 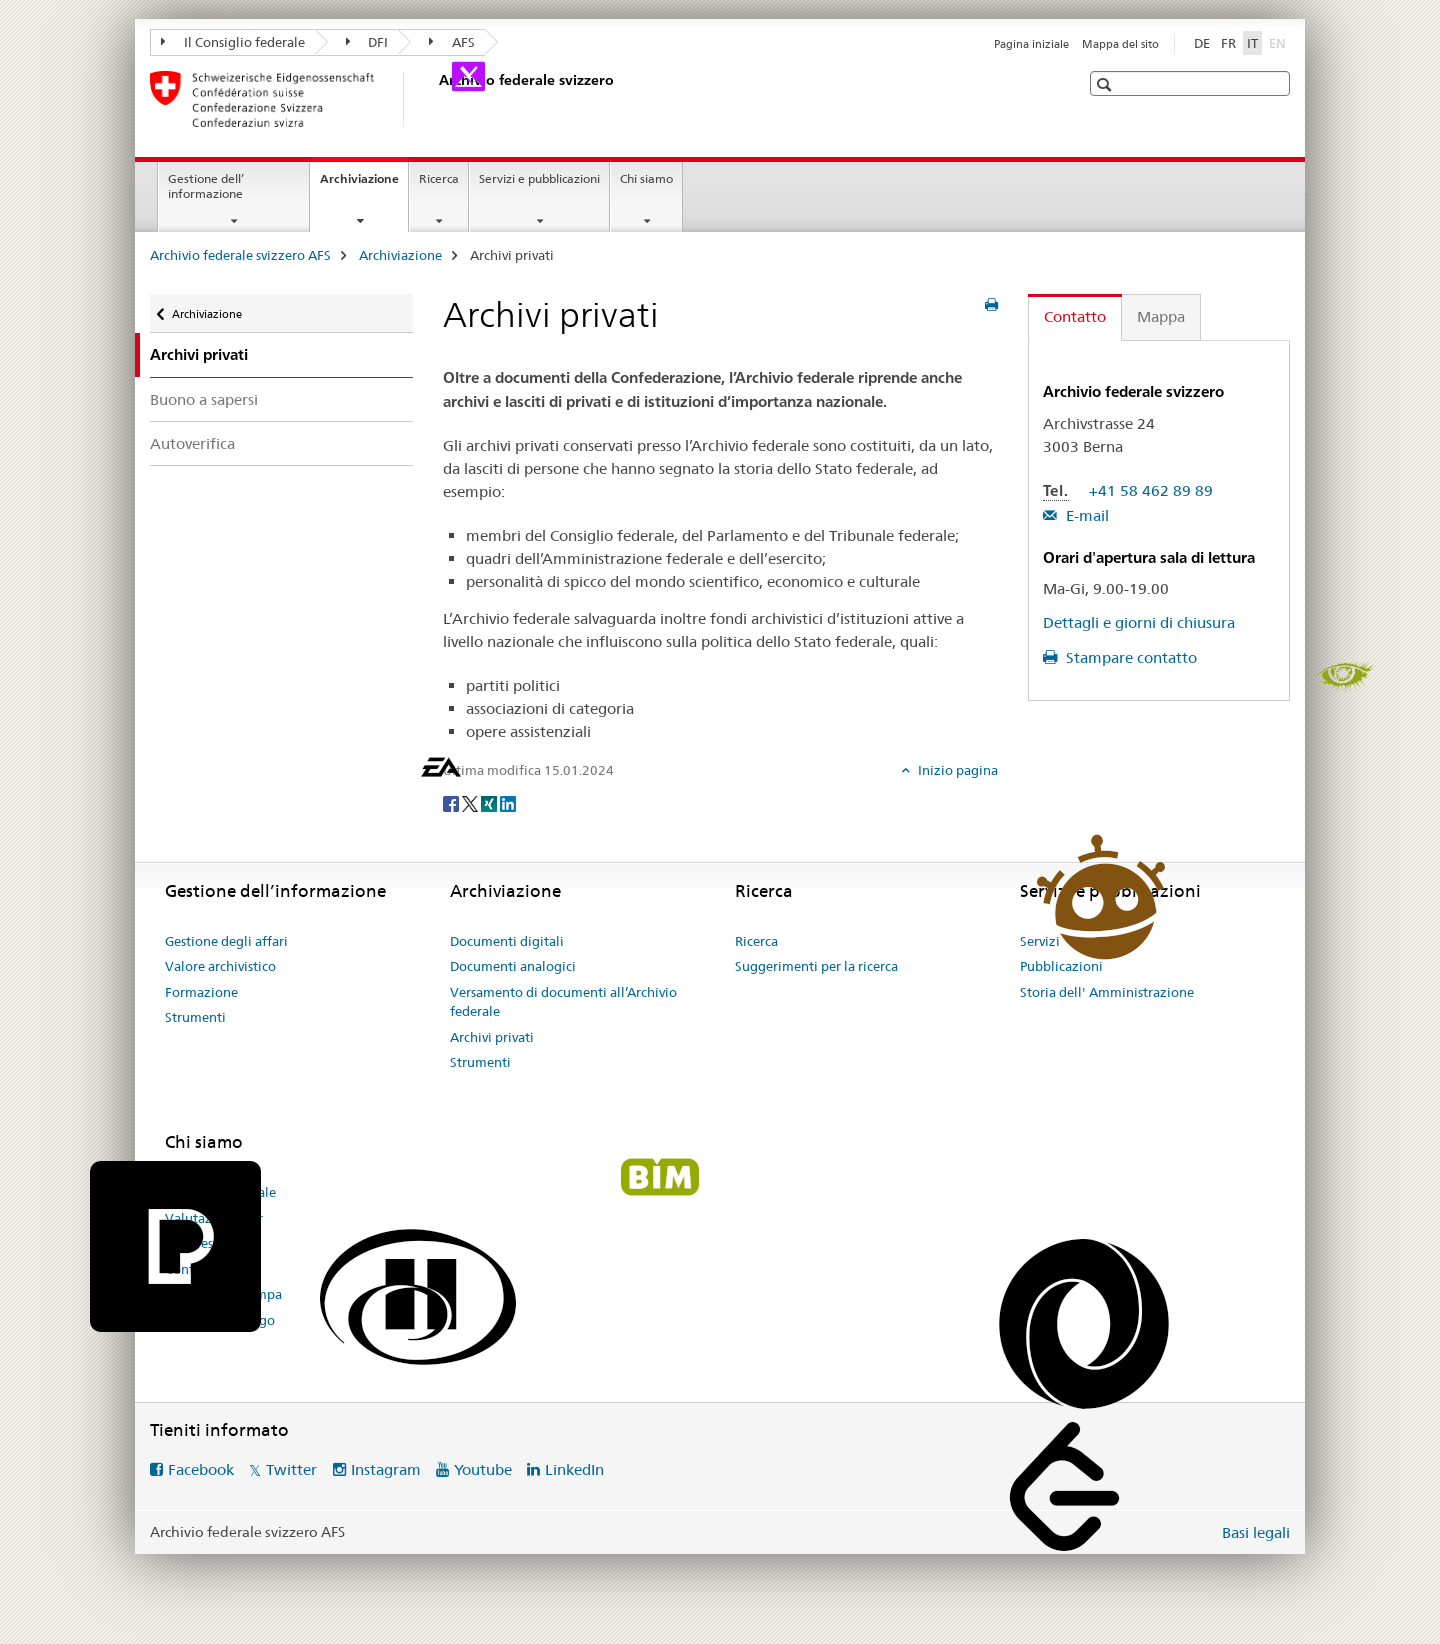 What do you see at coordinates (468, 76) in the screenshot?
I see `MX Linux operating system logo` at bounding box center [468, 76].